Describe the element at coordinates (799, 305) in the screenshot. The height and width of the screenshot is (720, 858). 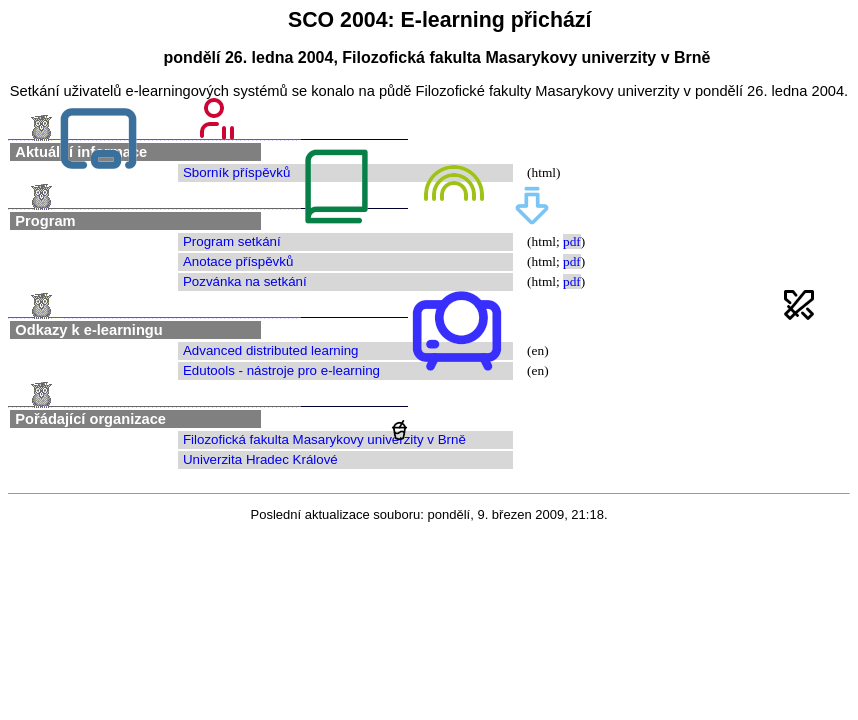
I see `start a battle or combat mode` at that location.